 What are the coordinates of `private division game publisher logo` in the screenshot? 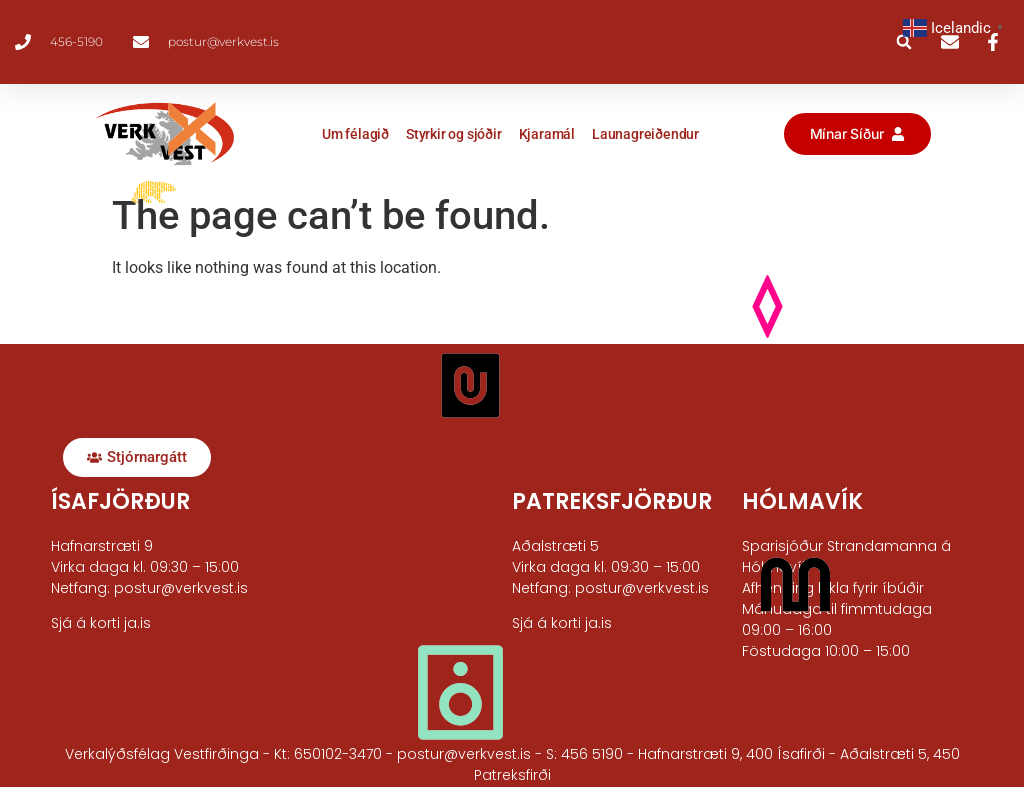 It's located at (767, 306).